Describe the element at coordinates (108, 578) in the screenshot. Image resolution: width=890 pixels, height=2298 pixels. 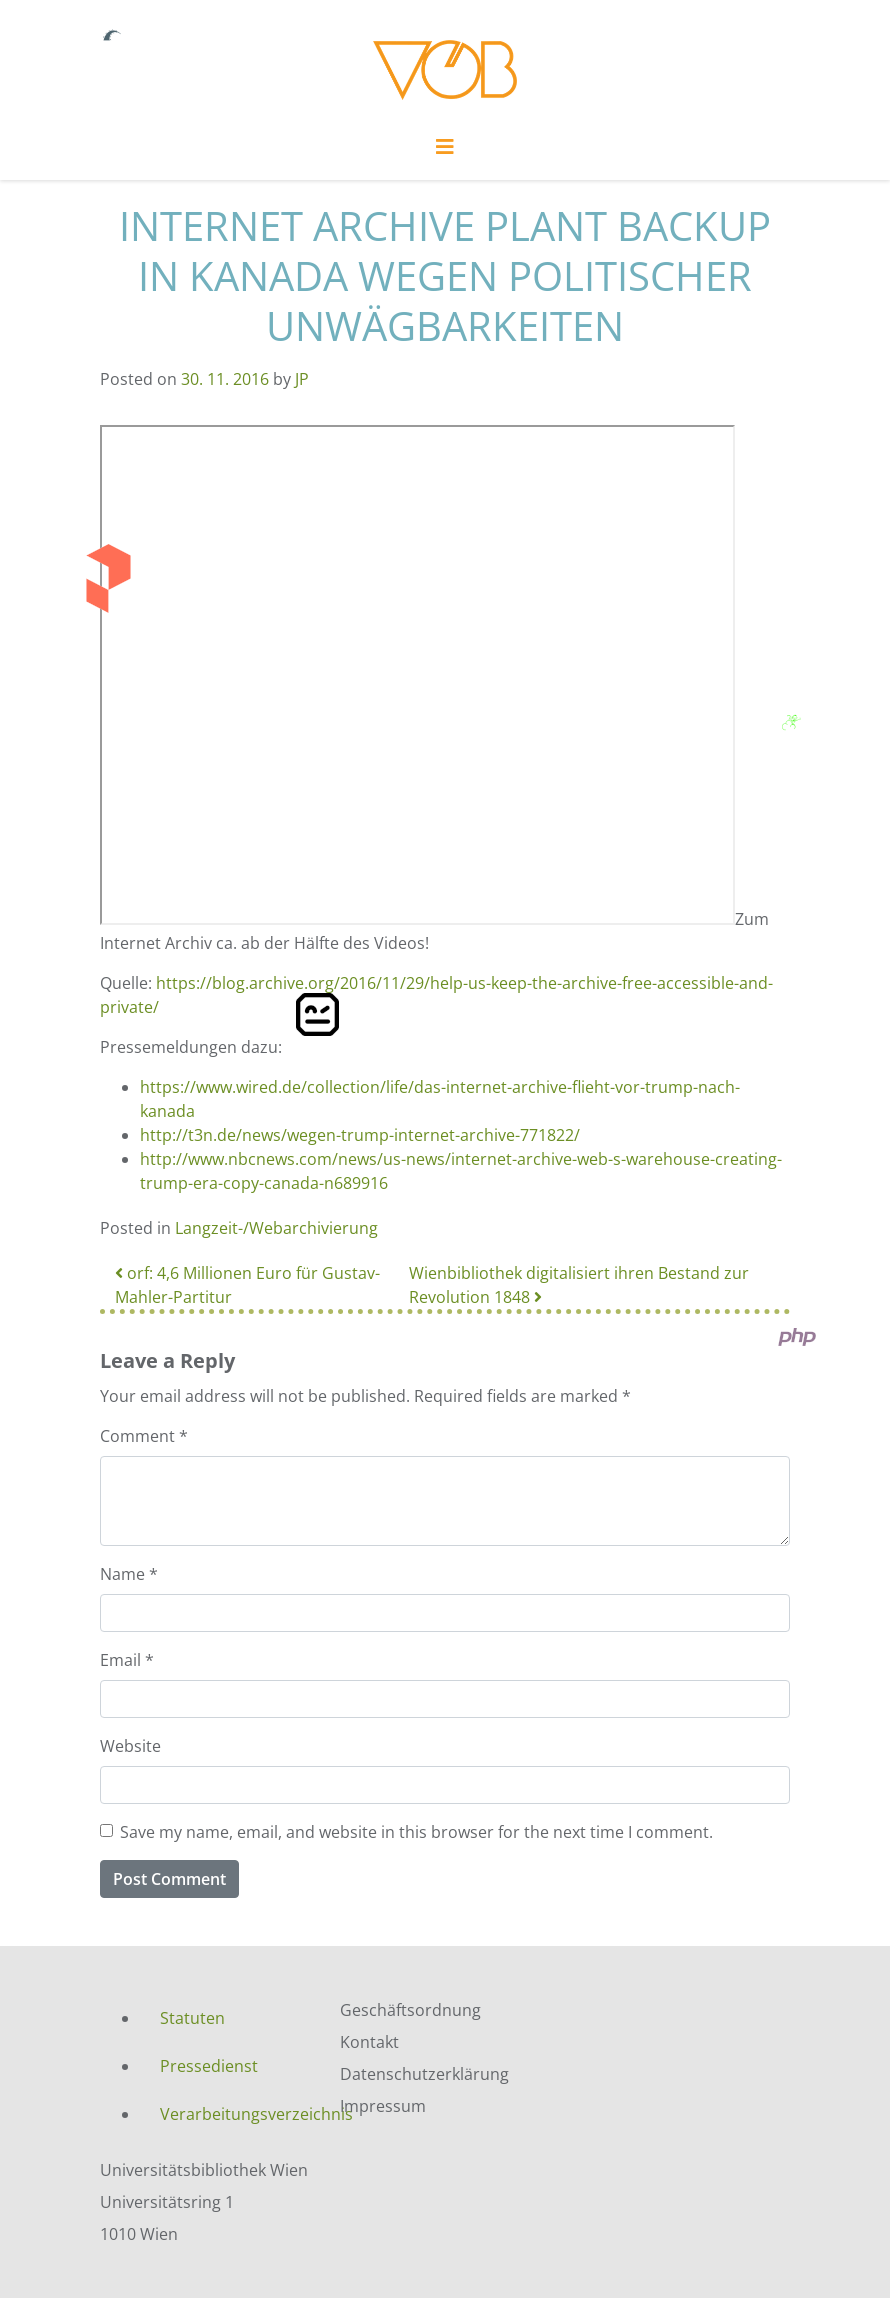
I see `prefect logo - a data workflow orchestration platform` at that location.